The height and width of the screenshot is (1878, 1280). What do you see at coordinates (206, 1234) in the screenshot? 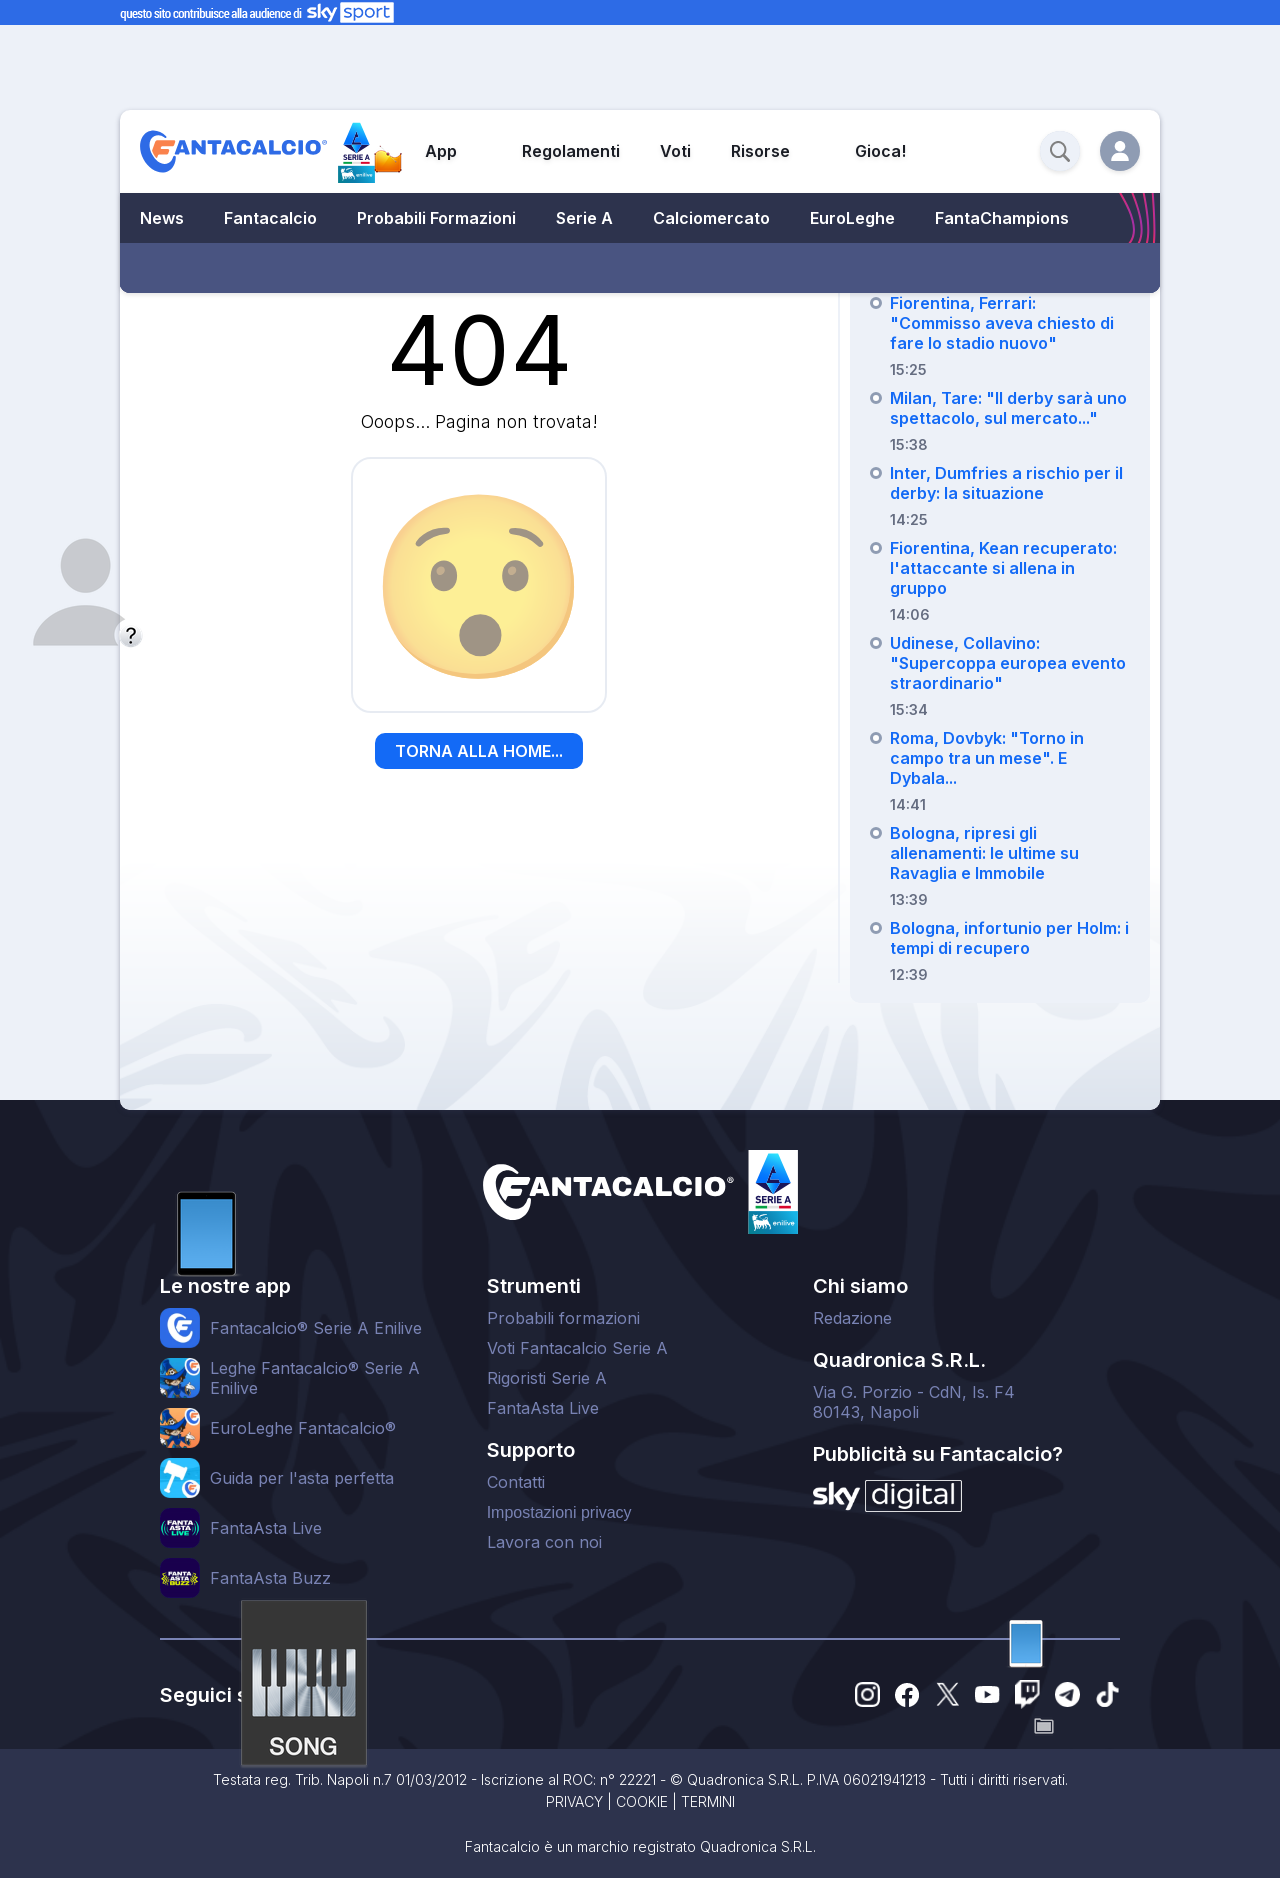
I see `iPad device connected to this computer` at bounding box center [206, 1234].